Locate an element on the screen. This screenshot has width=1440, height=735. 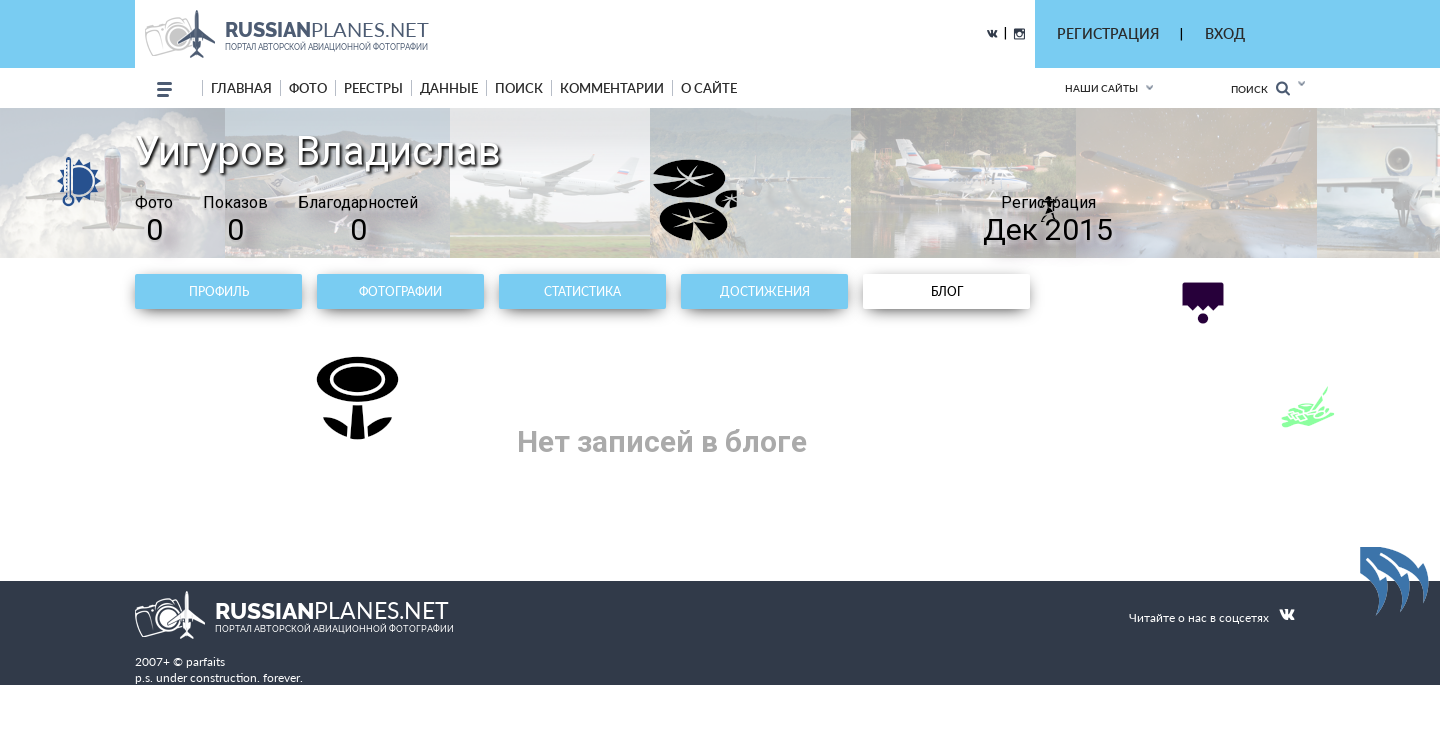
select egyptian or ancient egypt theme is located at coordinates (1049, 209).